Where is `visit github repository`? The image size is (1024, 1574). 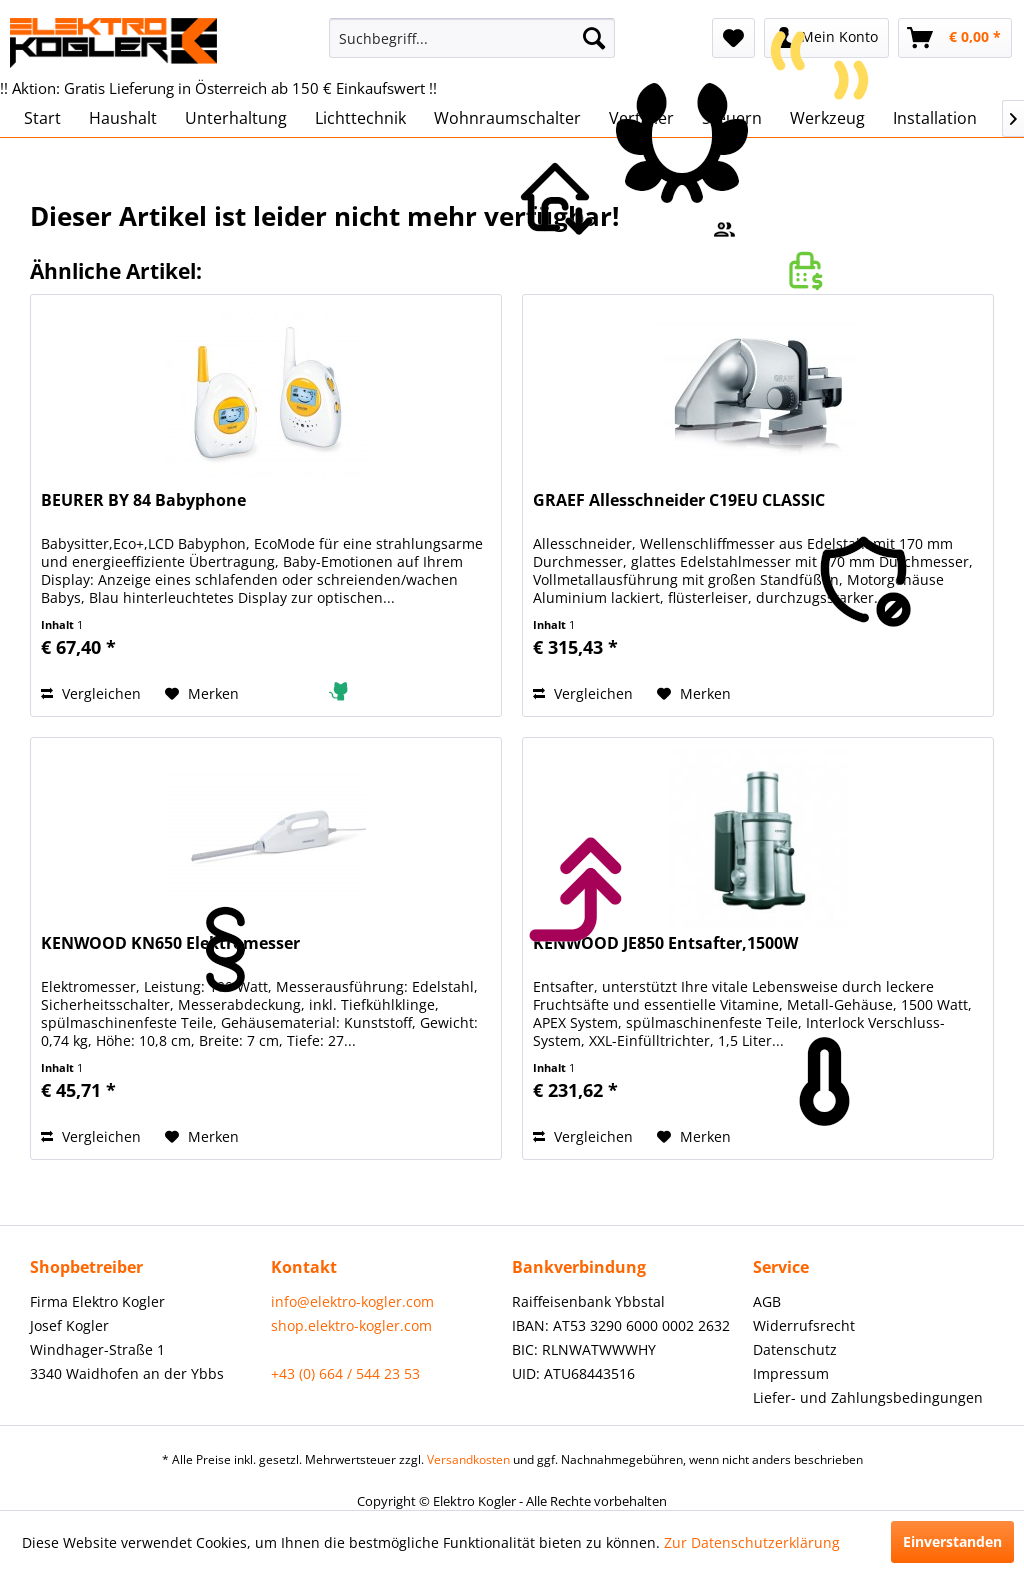
visit github repository is located at coordinates (340, 691).